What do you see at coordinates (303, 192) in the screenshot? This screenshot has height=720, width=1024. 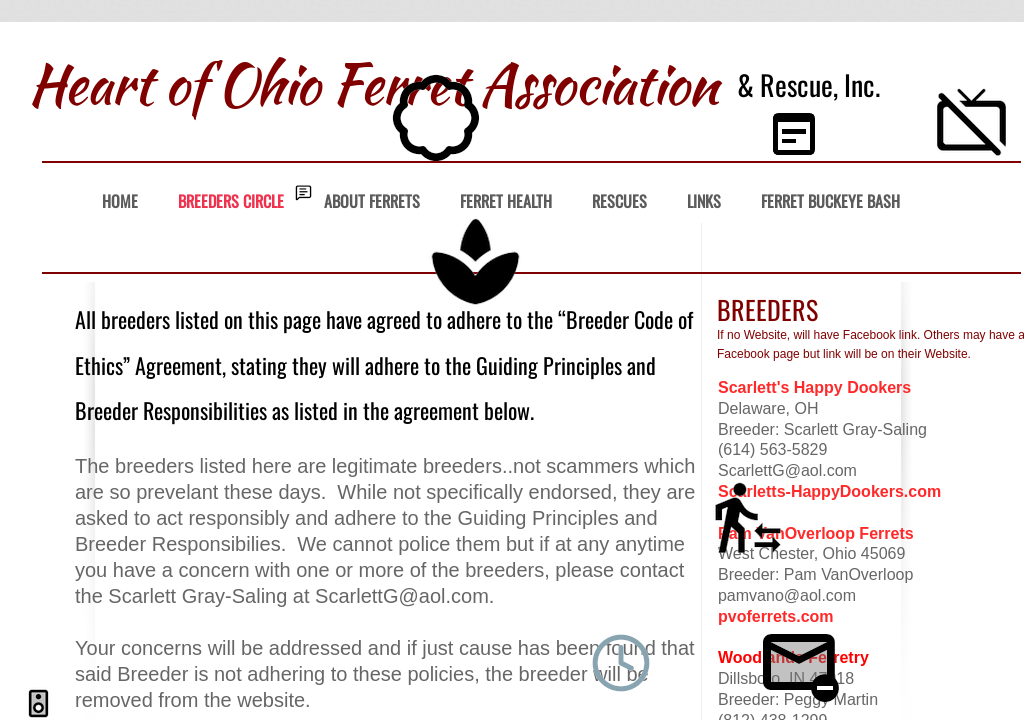 I see `open a chat or messaging feature` at bounding box center [303, 192].